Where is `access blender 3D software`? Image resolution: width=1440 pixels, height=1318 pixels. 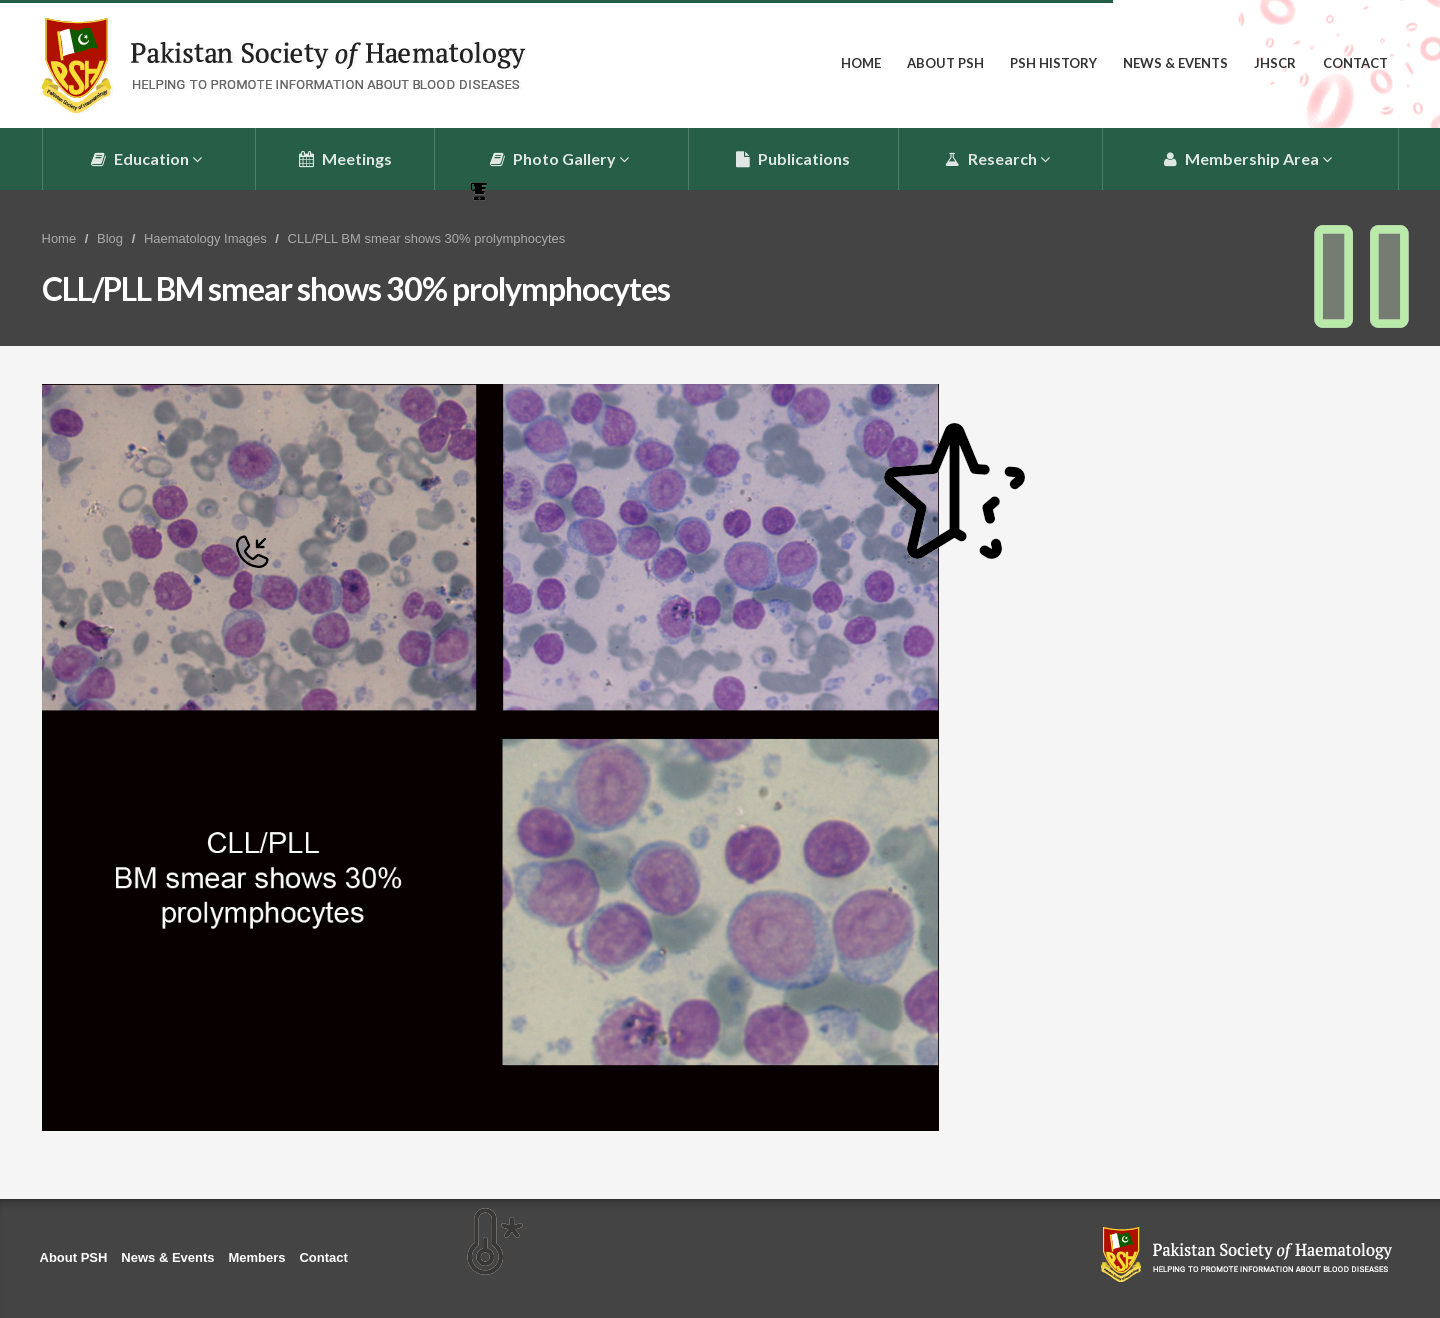
access blender 3D software is located at coordinates (479, 191).